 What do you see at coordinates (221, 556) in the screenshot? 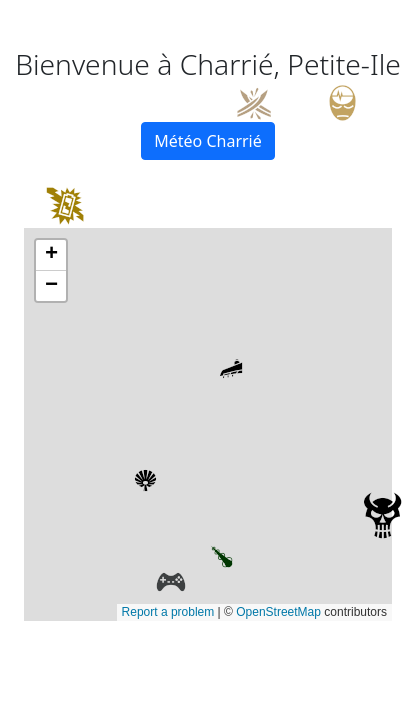
I see `equip or select a beam weapon` at bounding box center [221, 556].